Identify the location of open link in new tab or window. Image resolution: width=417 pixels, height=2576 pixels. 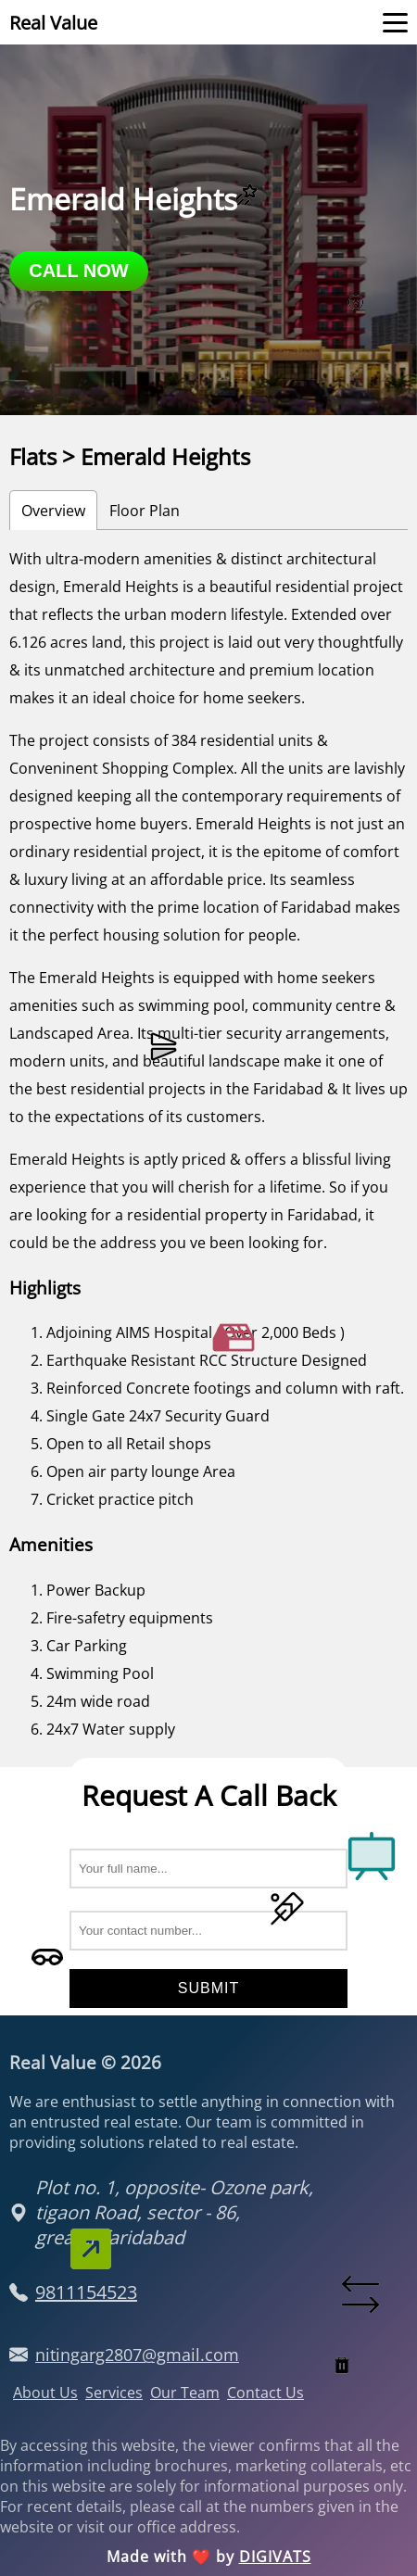
(91, 2249).